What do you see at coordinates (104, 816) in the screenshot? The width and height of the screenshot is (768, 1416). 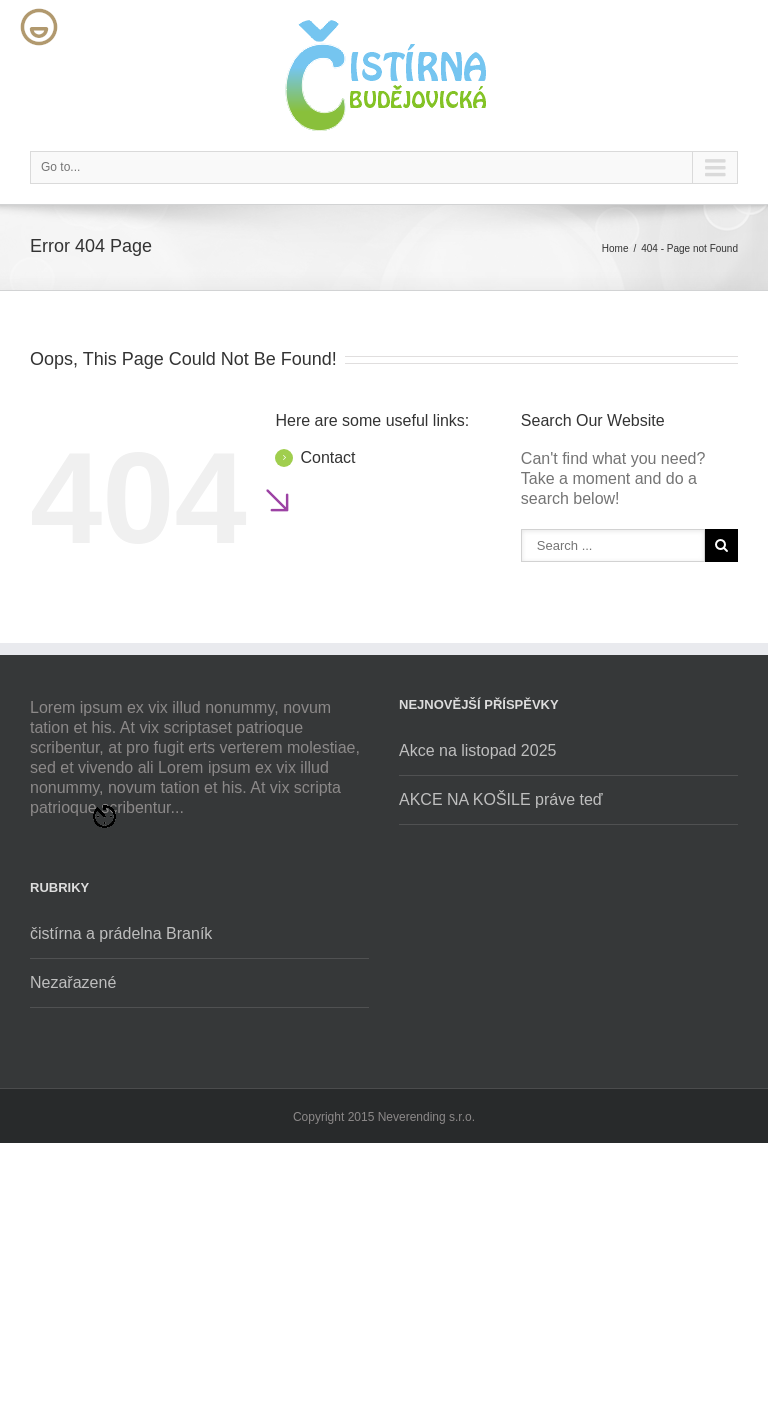 I see `set or view a countdown timer` at bounding box center [104, 816].